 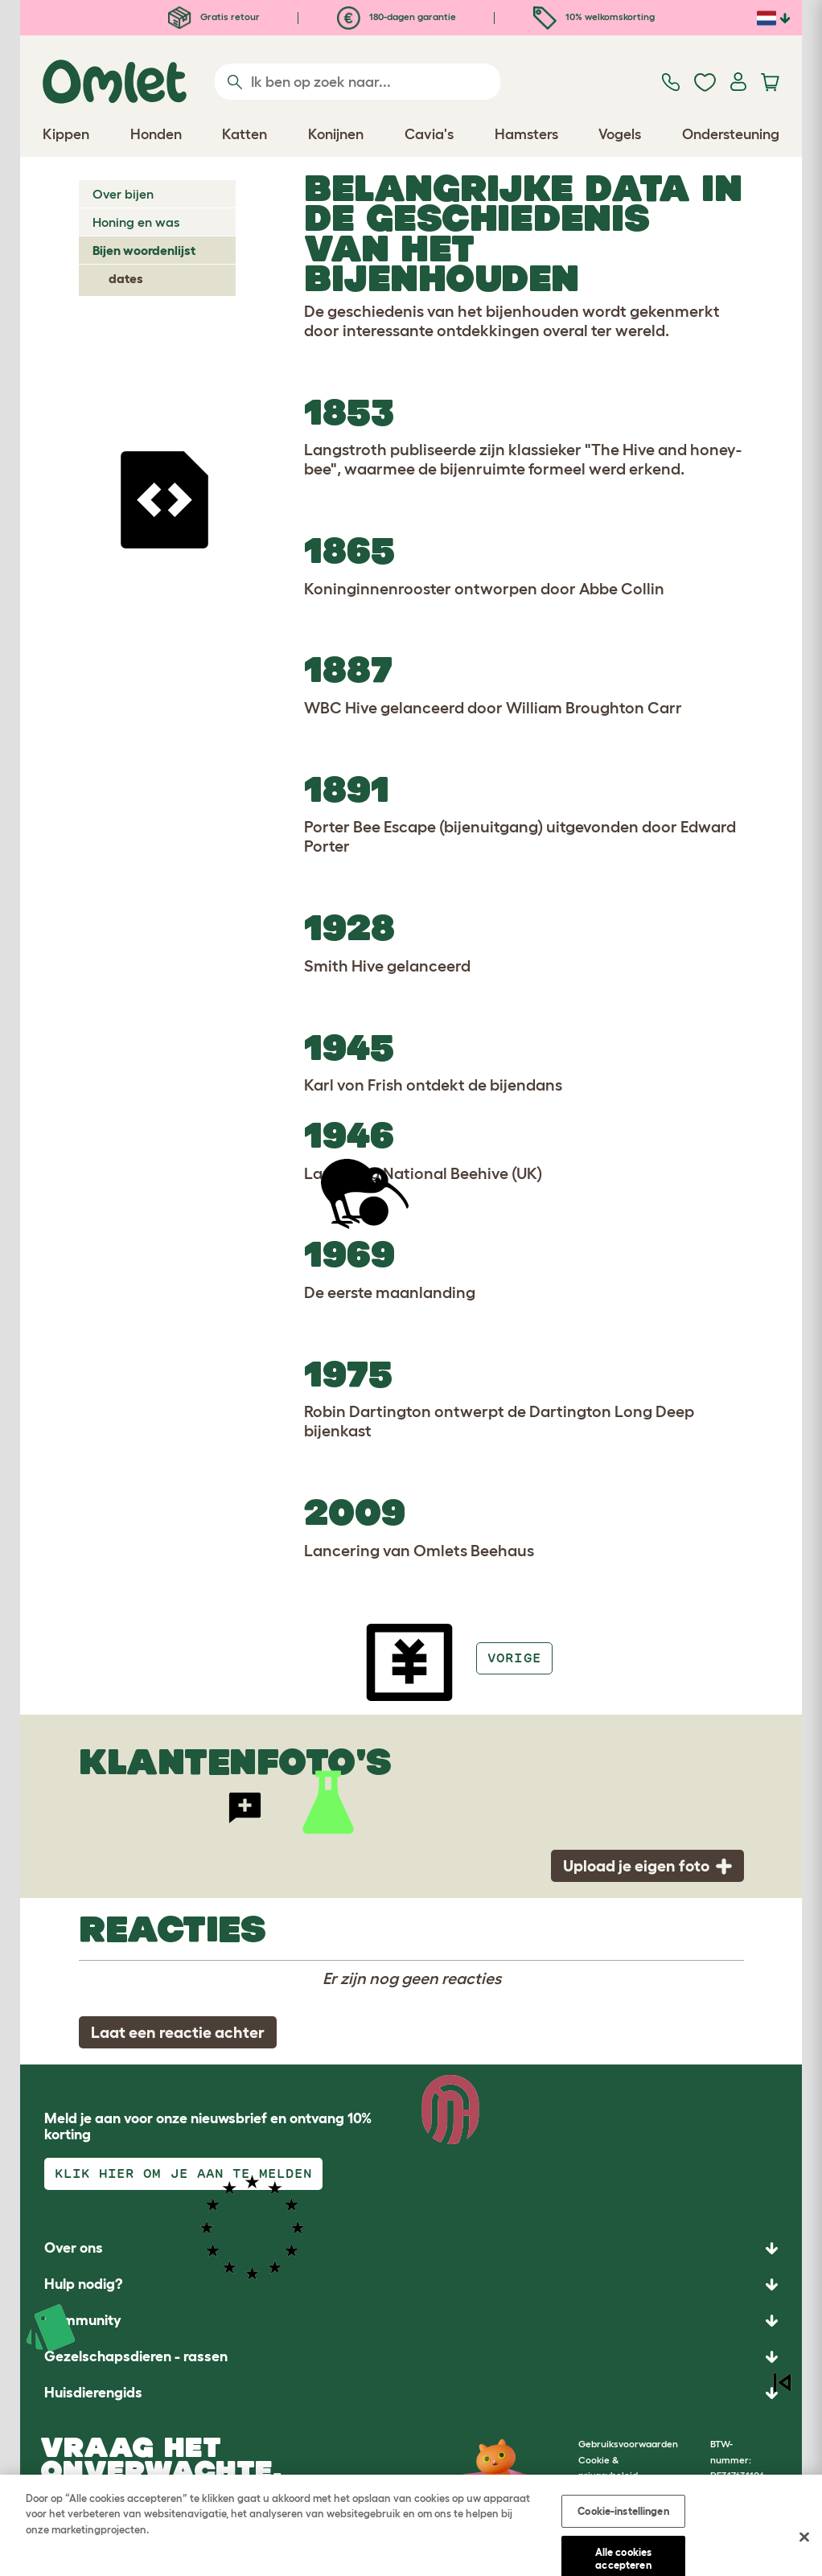 I want to click on access Chinese yuan payment options, so click(x=409, y=1662).